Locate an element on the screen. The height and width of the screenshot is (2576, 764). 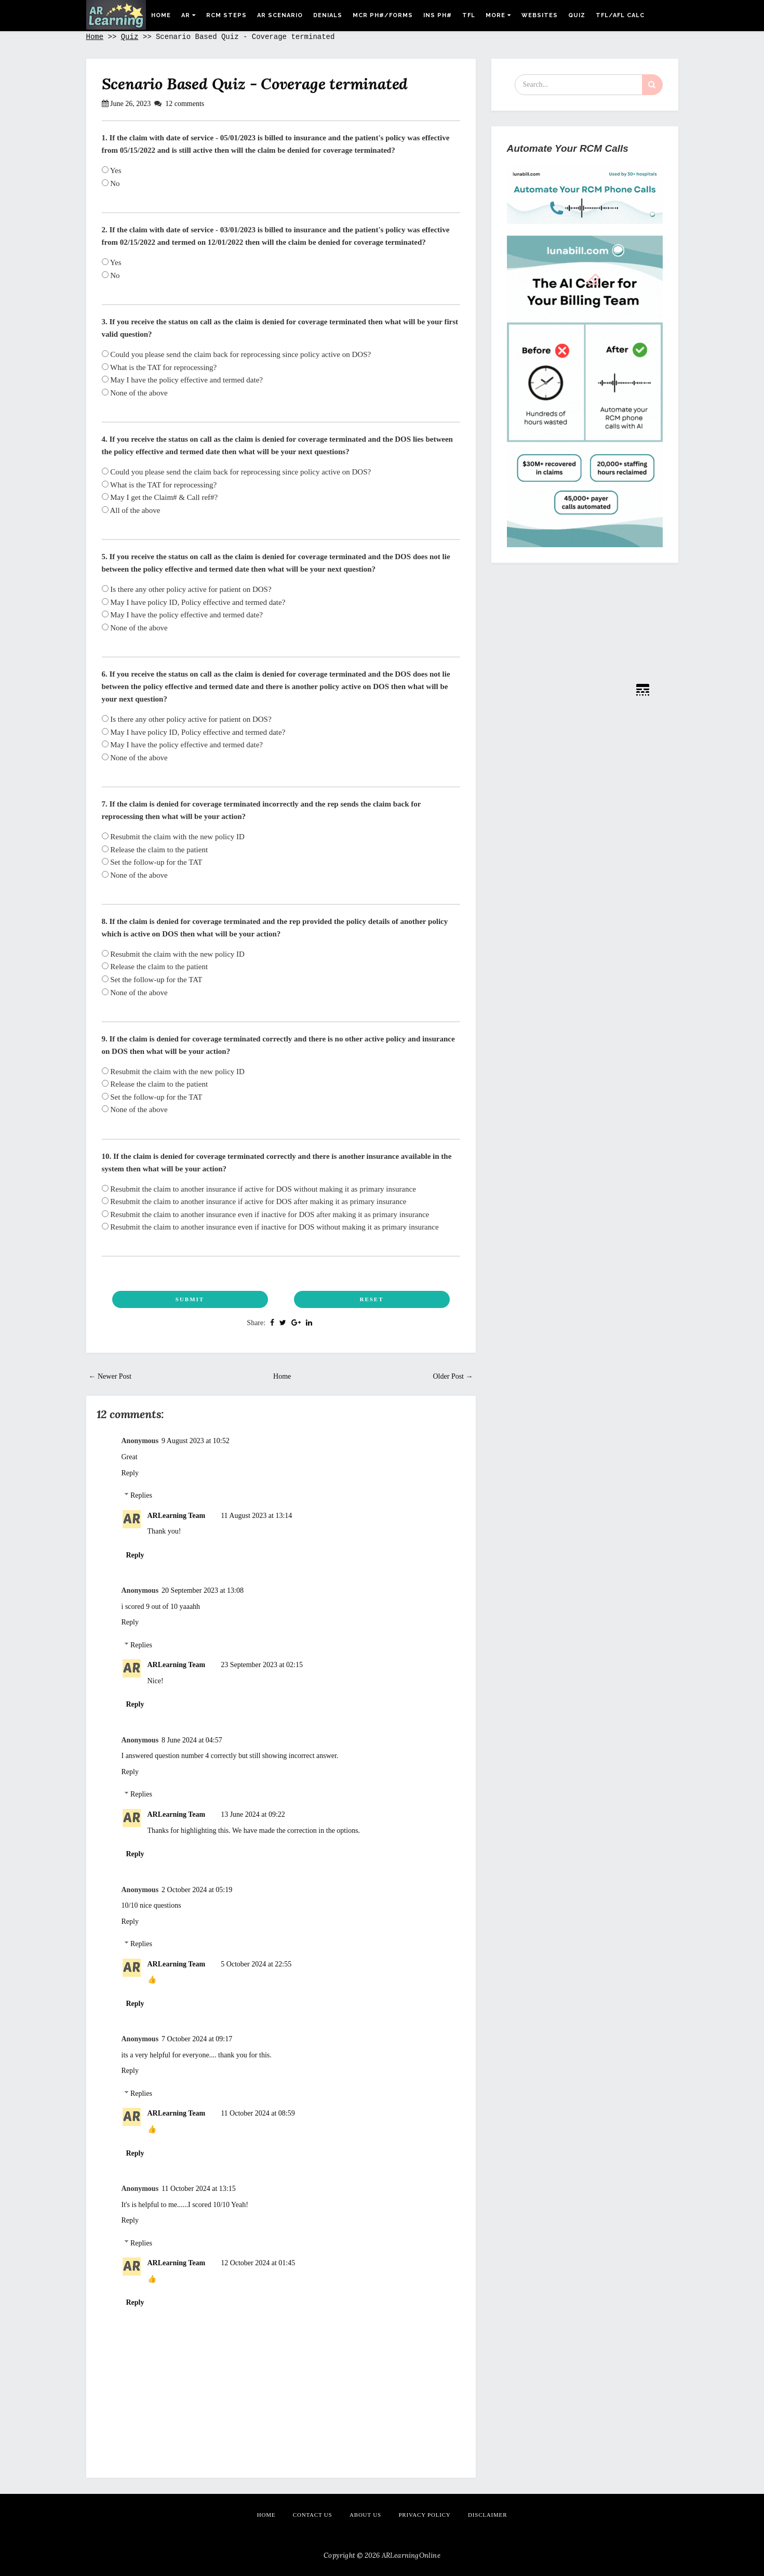
adjust text line spacing or density is located at coordinates (642, 690).